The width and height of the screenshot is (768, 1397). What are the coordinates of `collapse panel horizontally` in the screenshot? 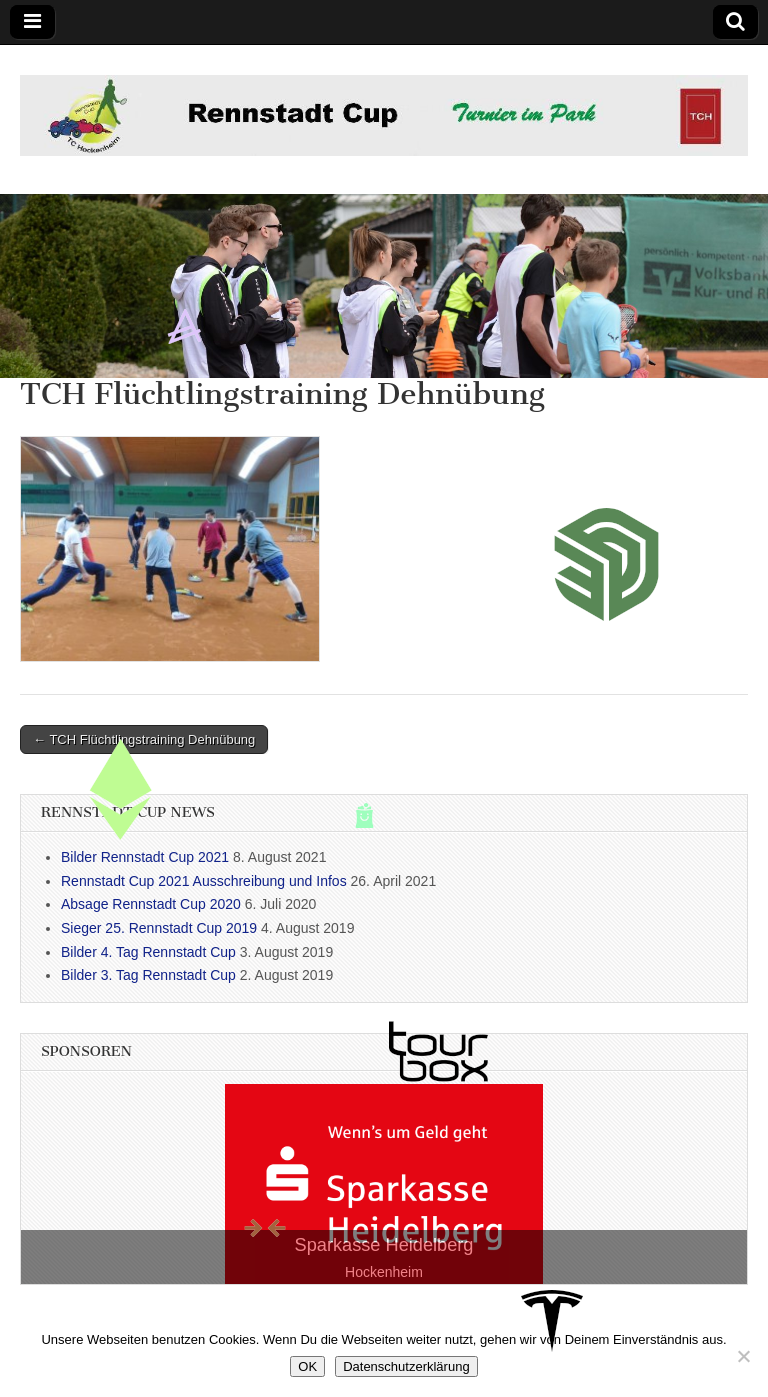 It's located at (265, 1228).